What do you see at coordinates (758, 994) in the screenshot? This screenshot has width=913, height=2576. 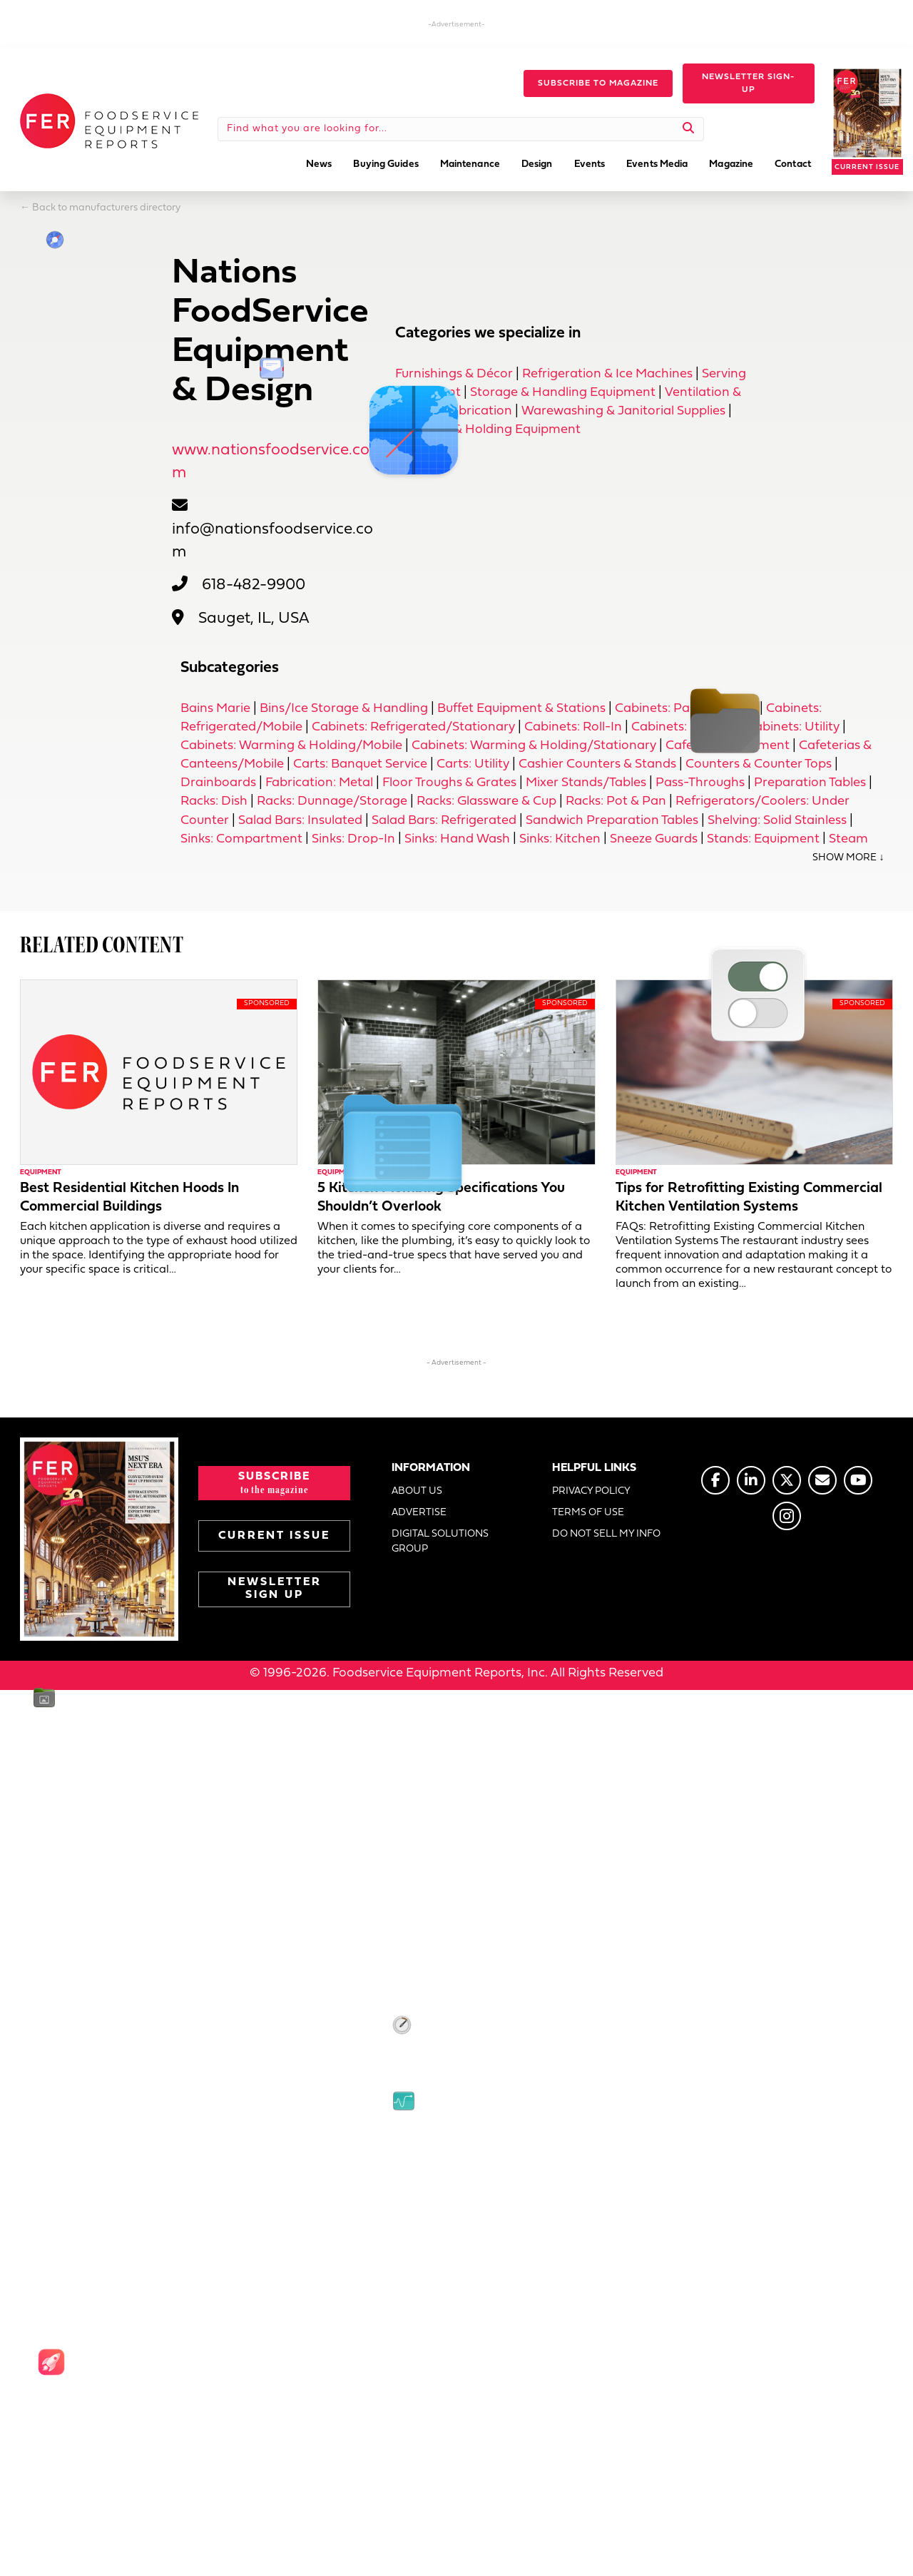 I see `open gnome tweaks application` at bounding box center [758, 994].